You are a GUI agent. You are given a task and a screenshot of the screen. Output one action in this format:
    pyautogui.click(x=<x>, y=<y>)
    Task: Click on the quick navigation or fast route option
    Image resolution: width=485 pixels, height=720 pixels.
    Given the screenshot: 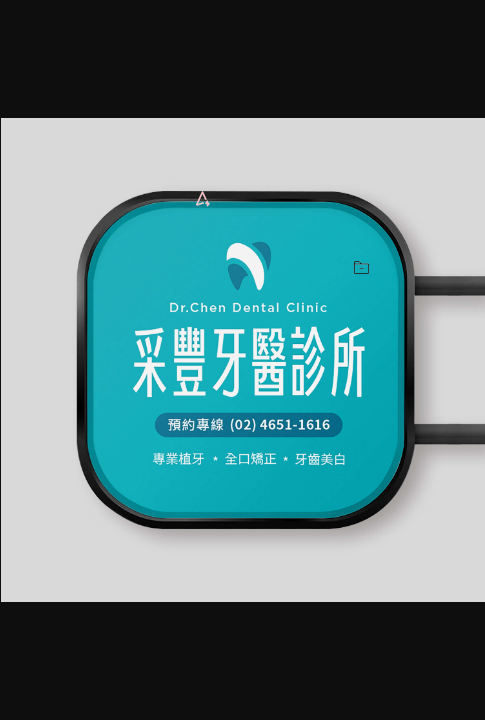 What is the action you would take?
    pyautogui.click(x=202, y=198)
    